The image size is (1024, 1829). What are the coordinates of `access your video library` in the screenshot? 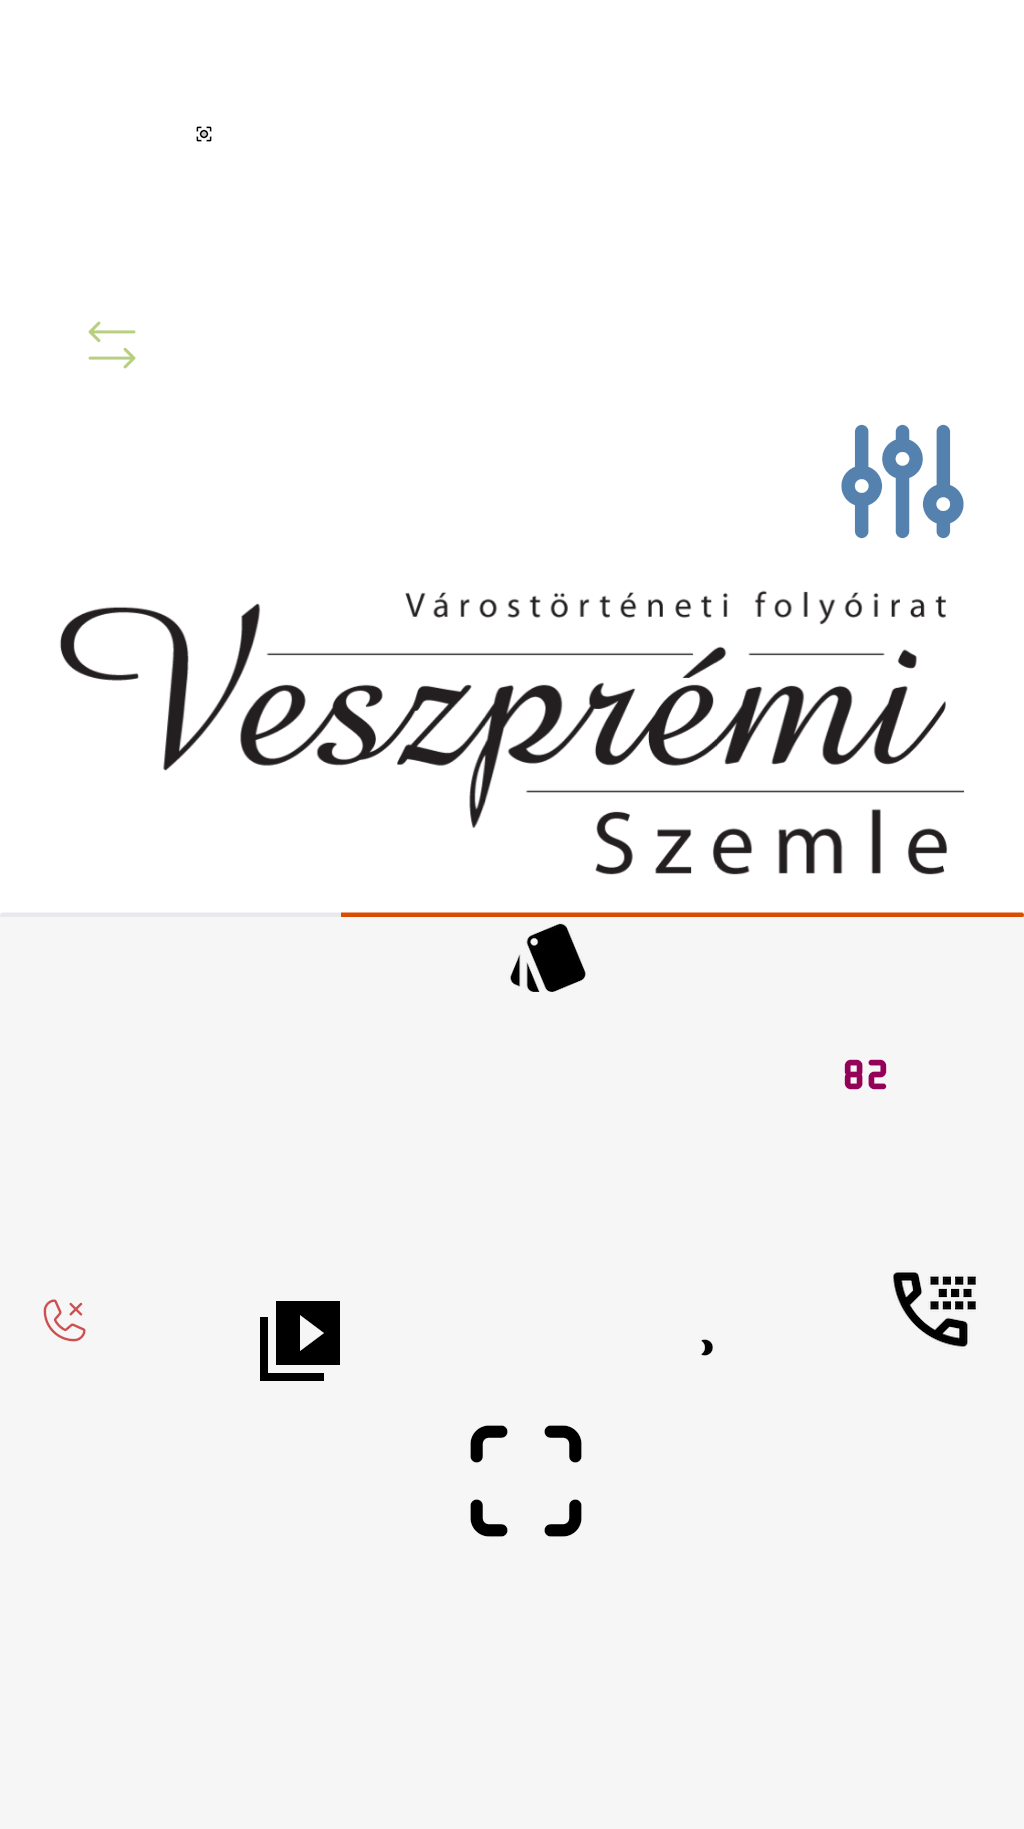 It's located at (300, 1341).